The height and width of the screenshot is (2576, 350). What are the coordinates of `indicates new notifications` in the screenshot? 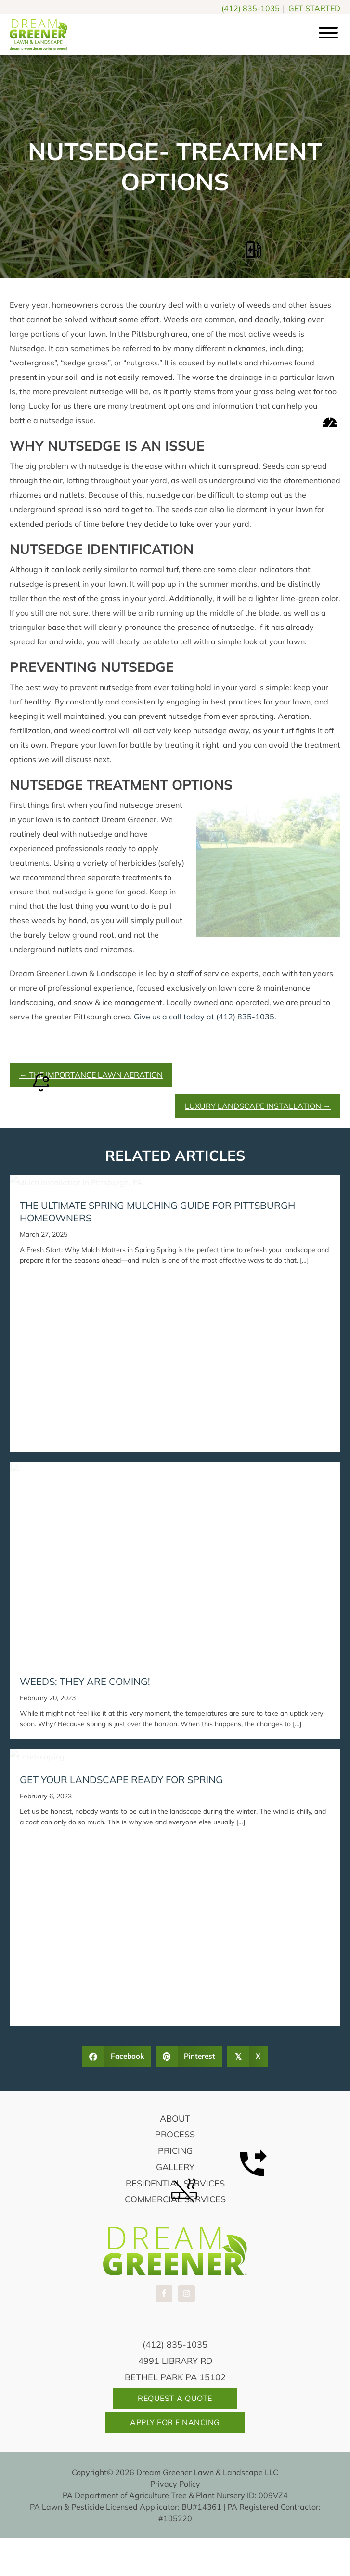 It's located at (41, 1082).